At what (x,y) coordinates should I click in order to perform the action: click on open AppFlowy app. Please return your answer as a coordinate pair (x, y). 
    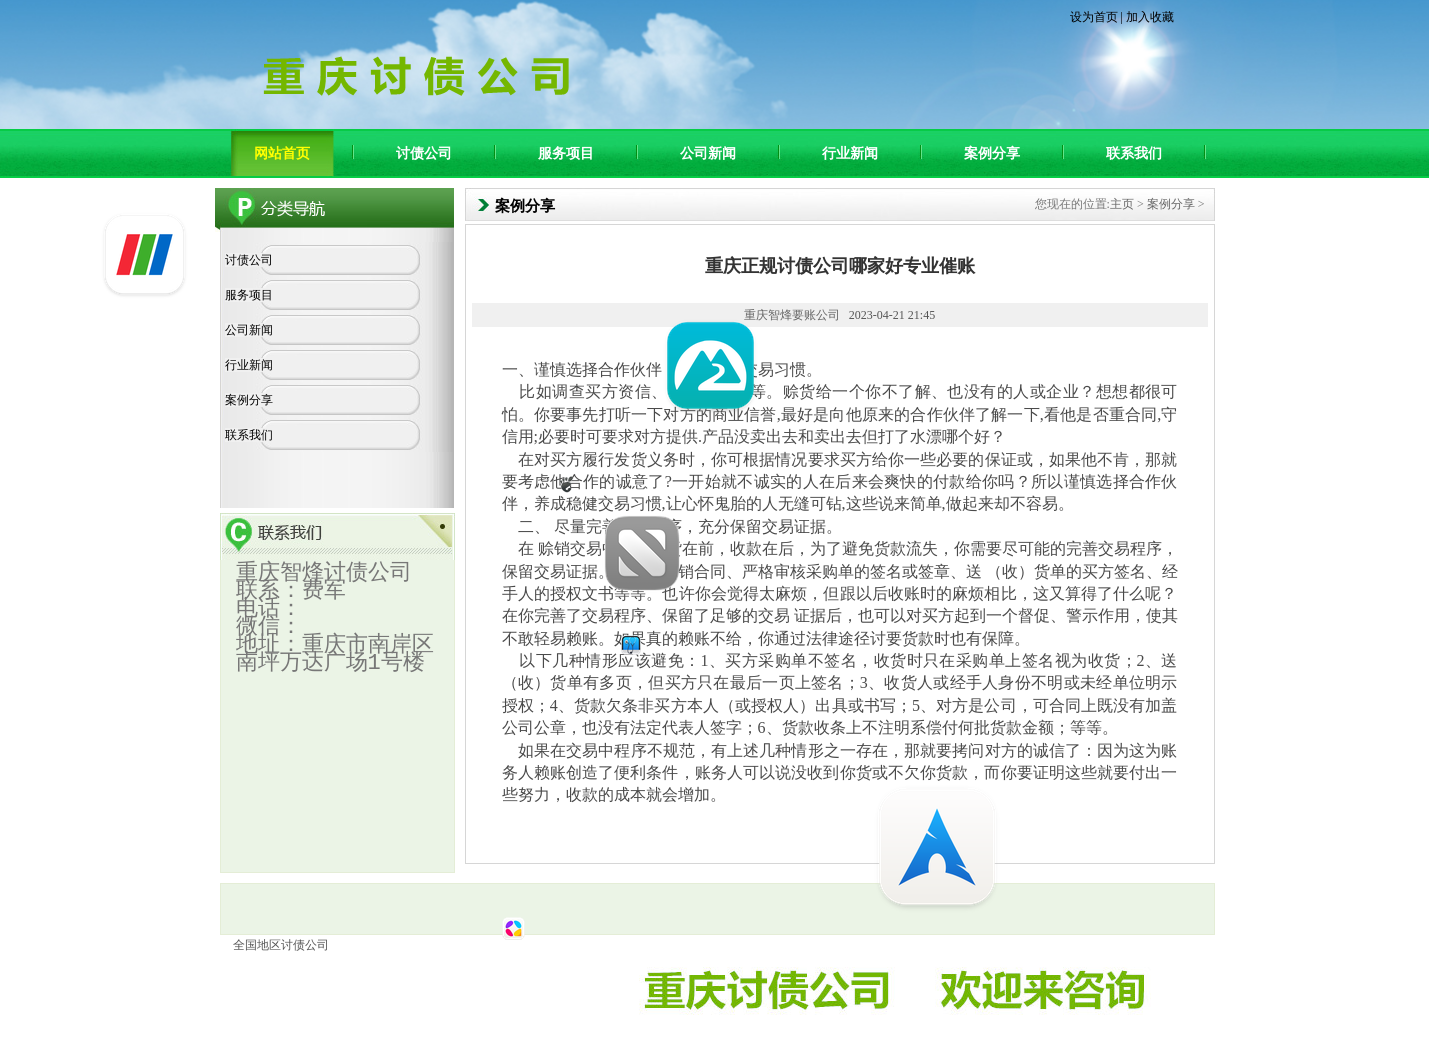
    Looking at the image, I should click on (513, 928).